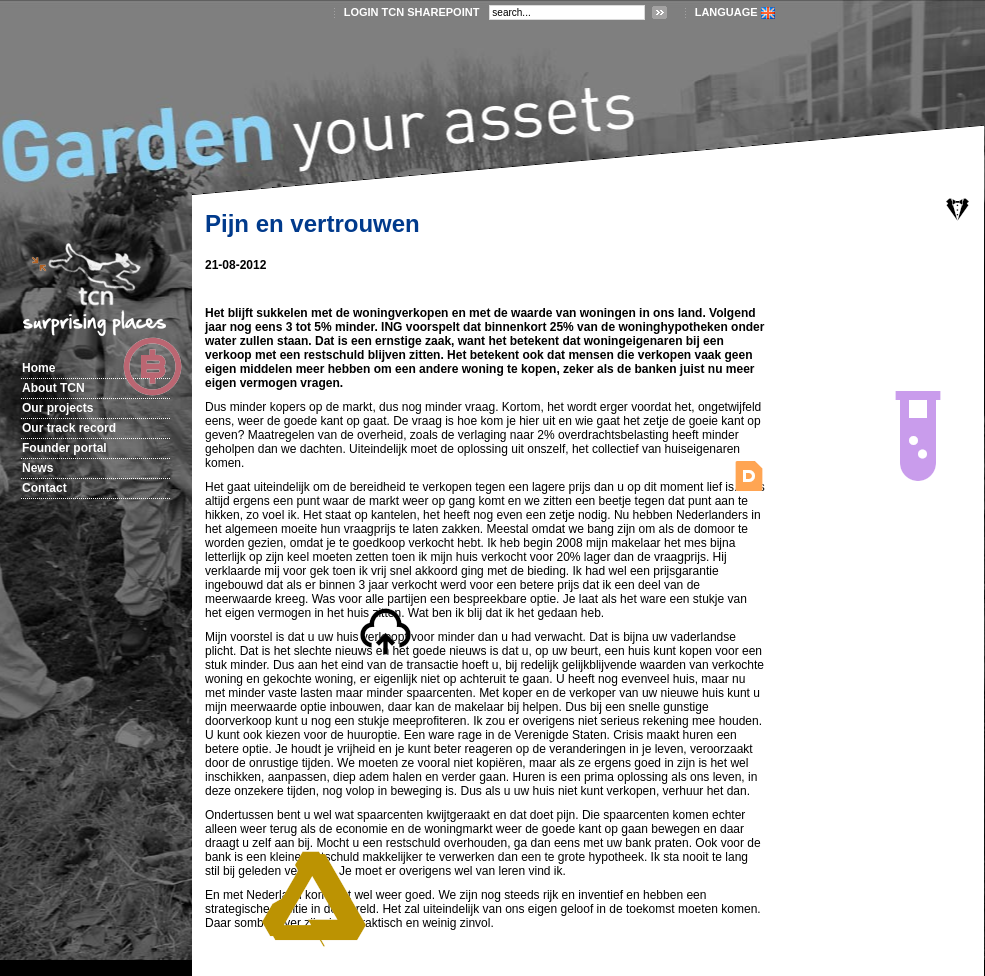  Describe the element at coordinates (39, 264) in the screenshot. I see `collapse or minimize an expanded view` at that location.